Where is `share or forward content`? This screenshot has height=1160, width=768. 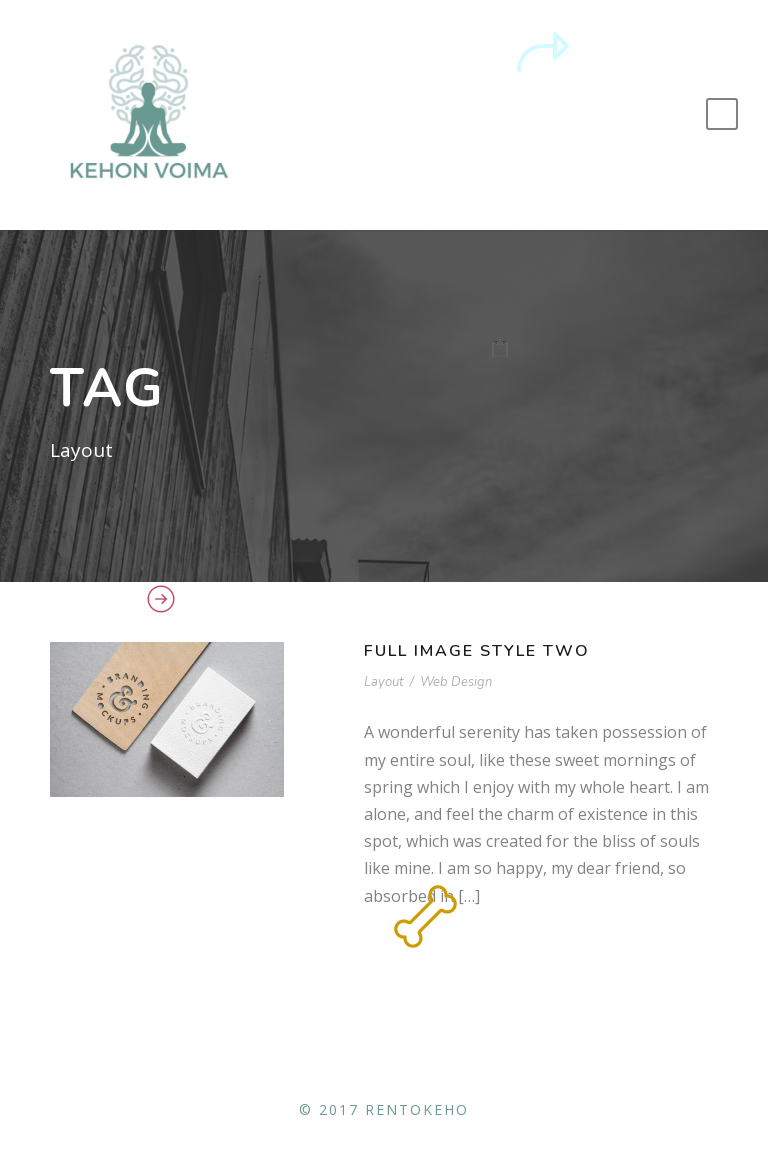
share or forward content is located at coordinates (543, 52).